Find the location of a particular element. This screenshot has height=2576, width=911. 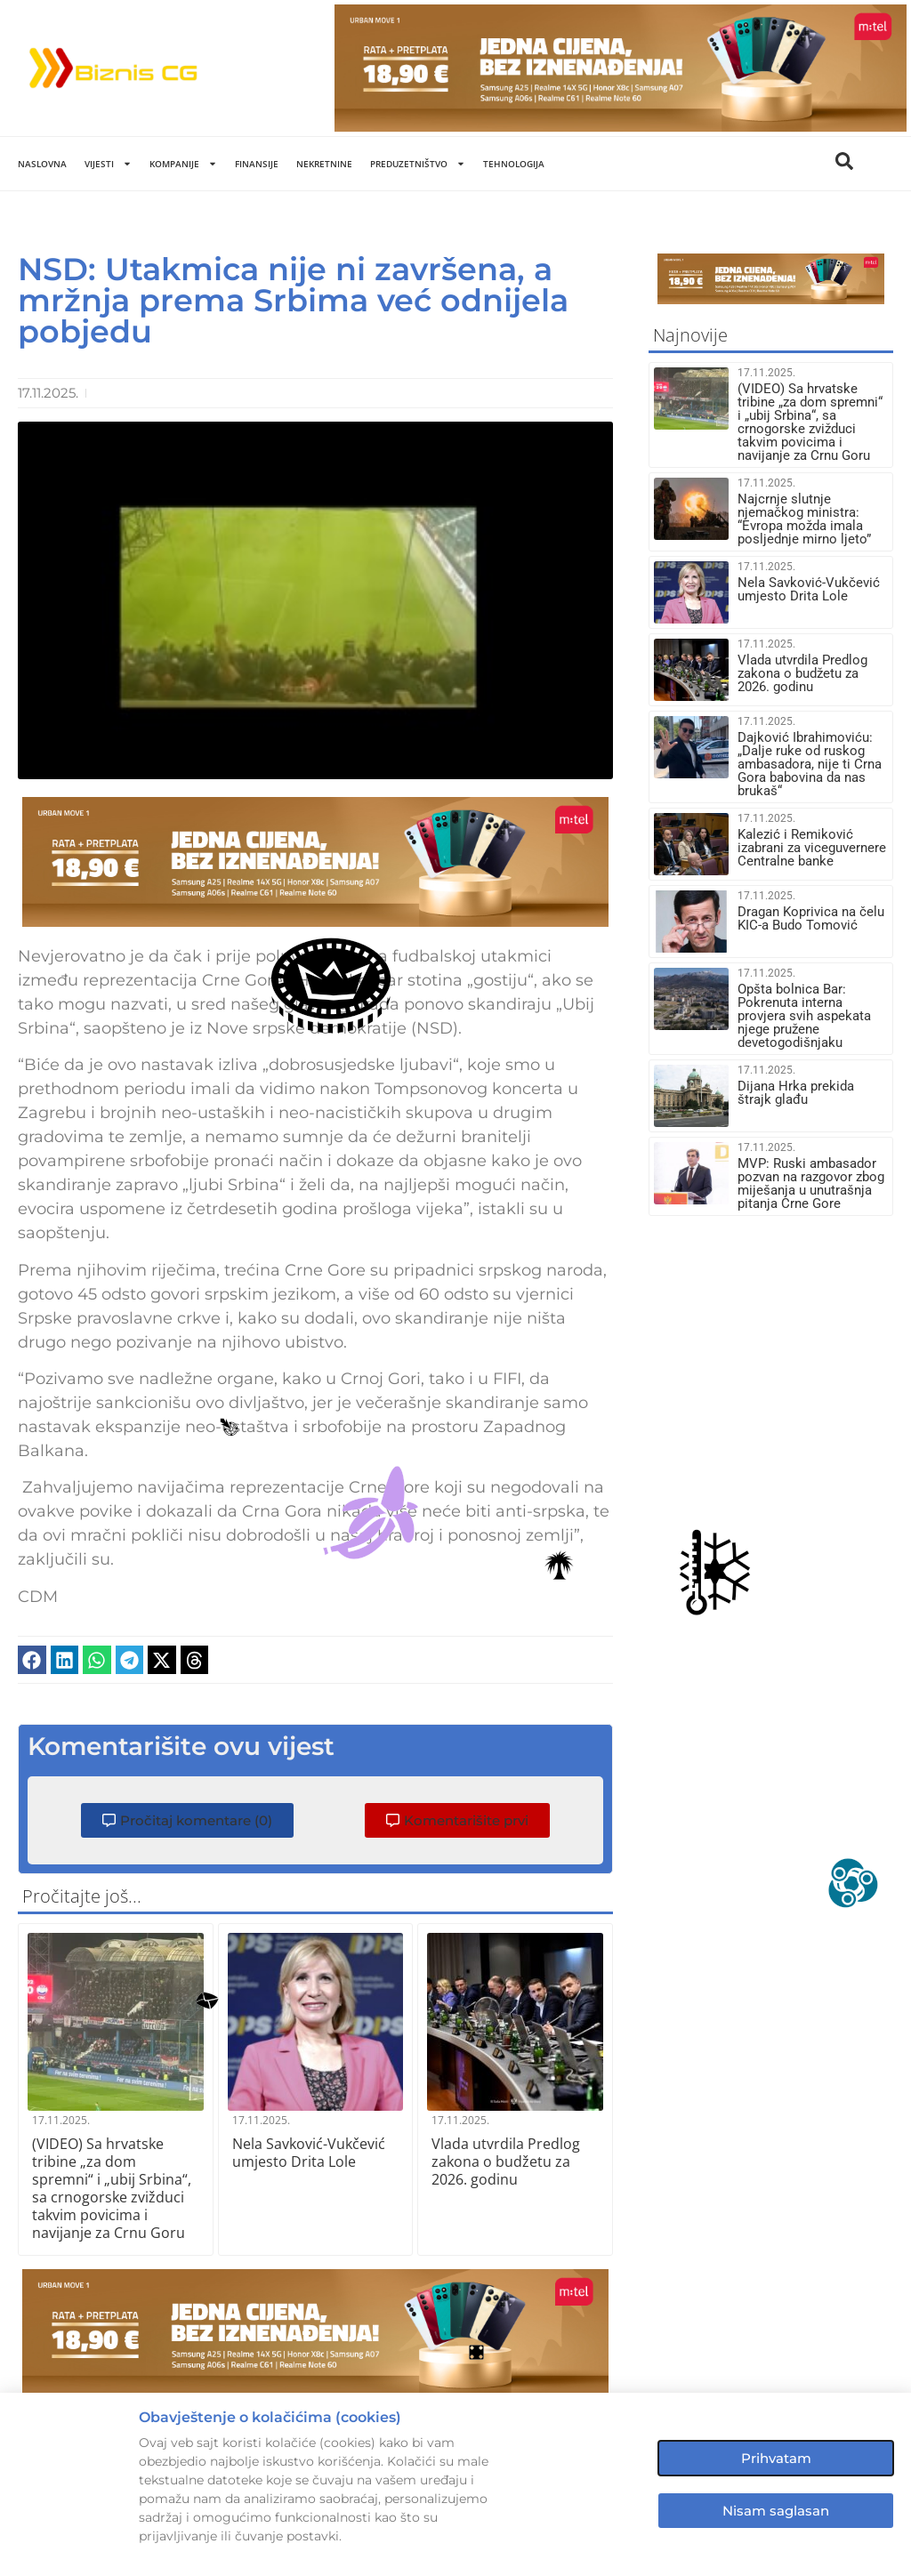

food or fruit category in a game inventory is located at coordinates (370, 1512).